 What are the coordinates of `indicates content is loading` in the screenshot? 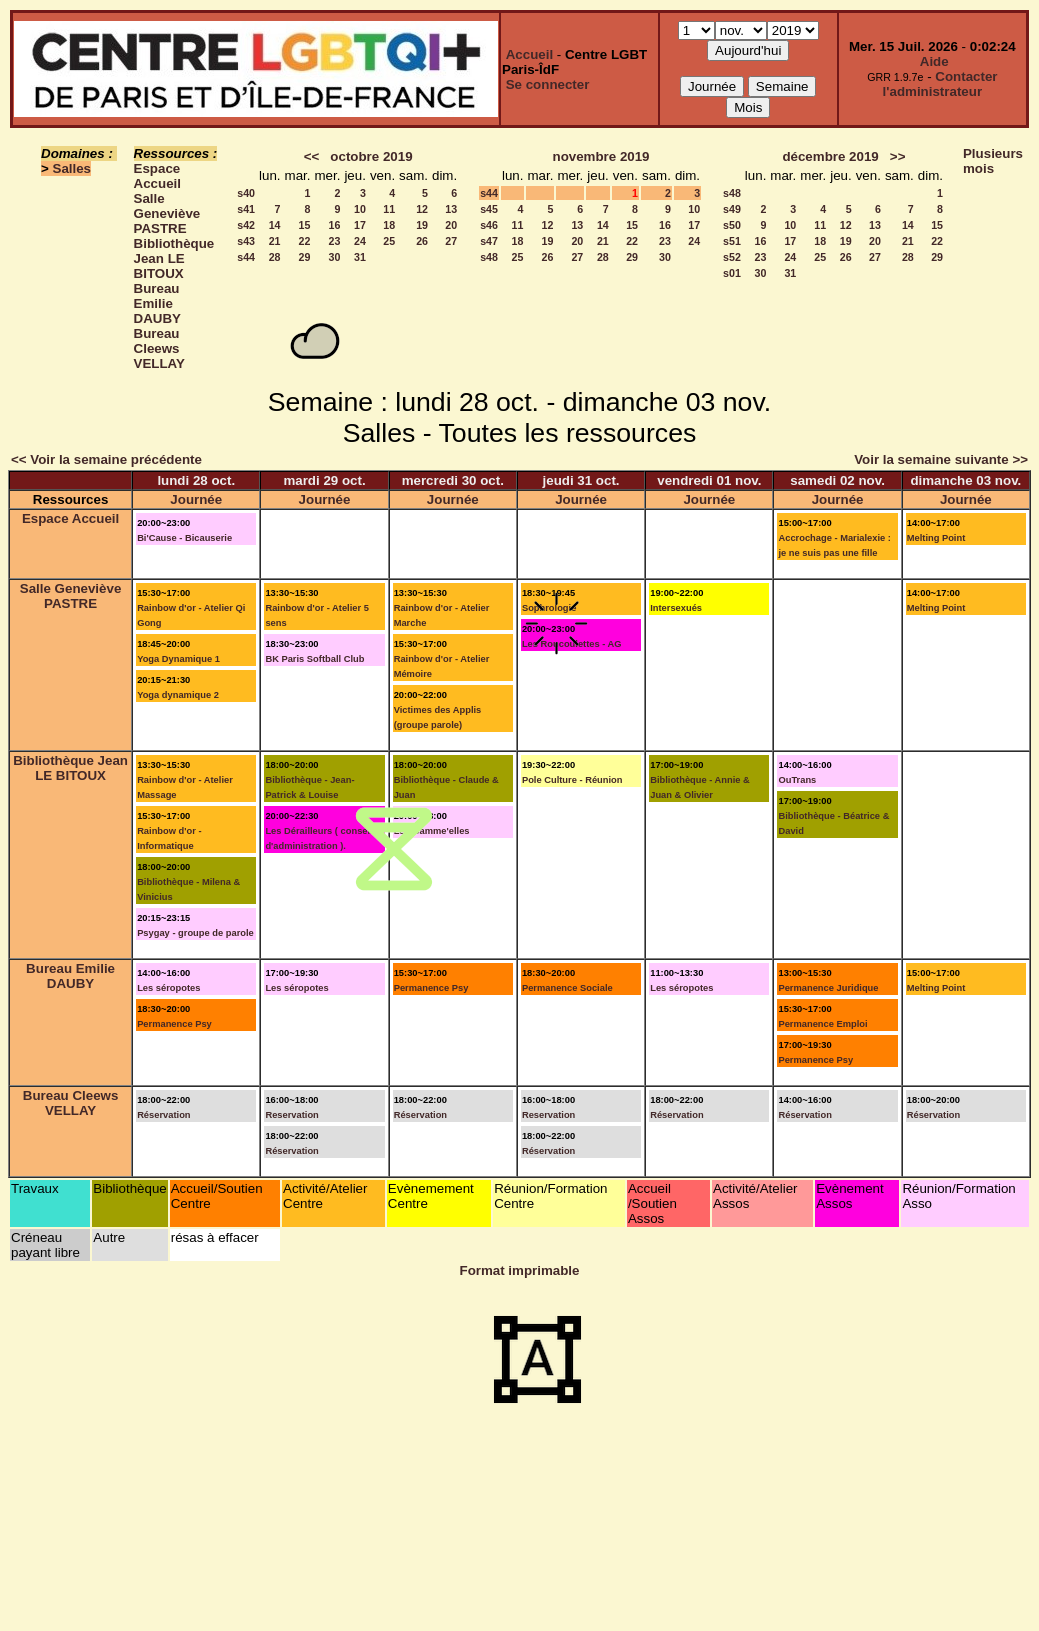 It's located at (556, 623).